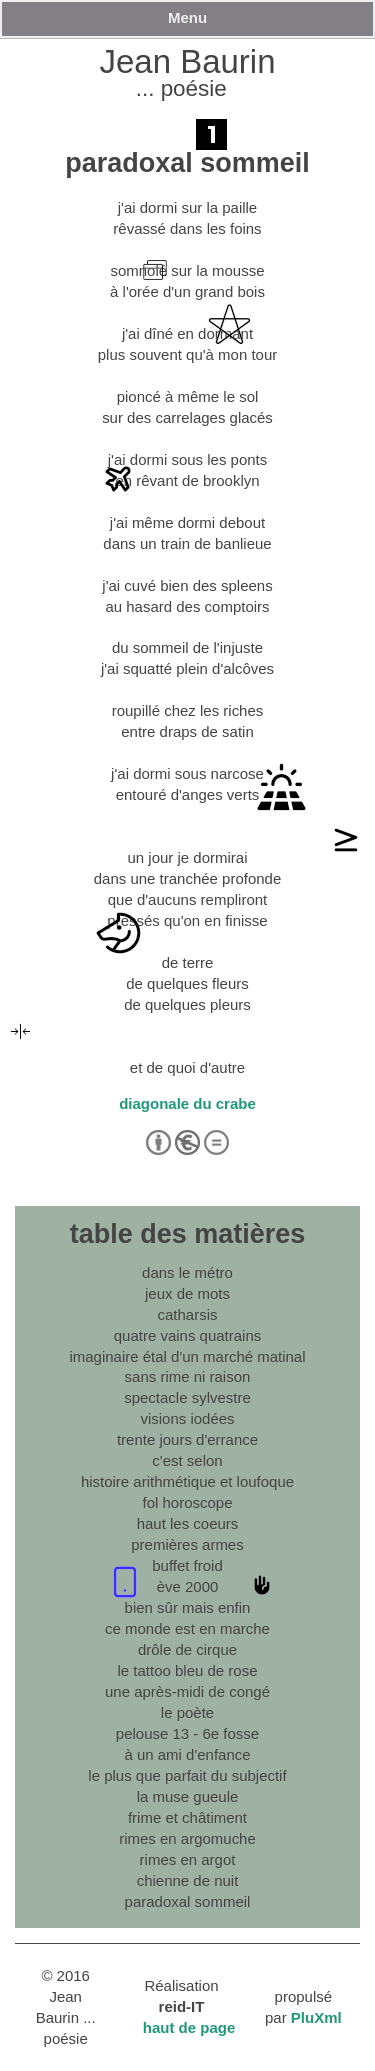 The width and height of the screenshot is (375, 2071). What do you see at coordinates (262, 1585) in the screenshot?
I see `stop or halt an action` at bounding box center [262, 1585].